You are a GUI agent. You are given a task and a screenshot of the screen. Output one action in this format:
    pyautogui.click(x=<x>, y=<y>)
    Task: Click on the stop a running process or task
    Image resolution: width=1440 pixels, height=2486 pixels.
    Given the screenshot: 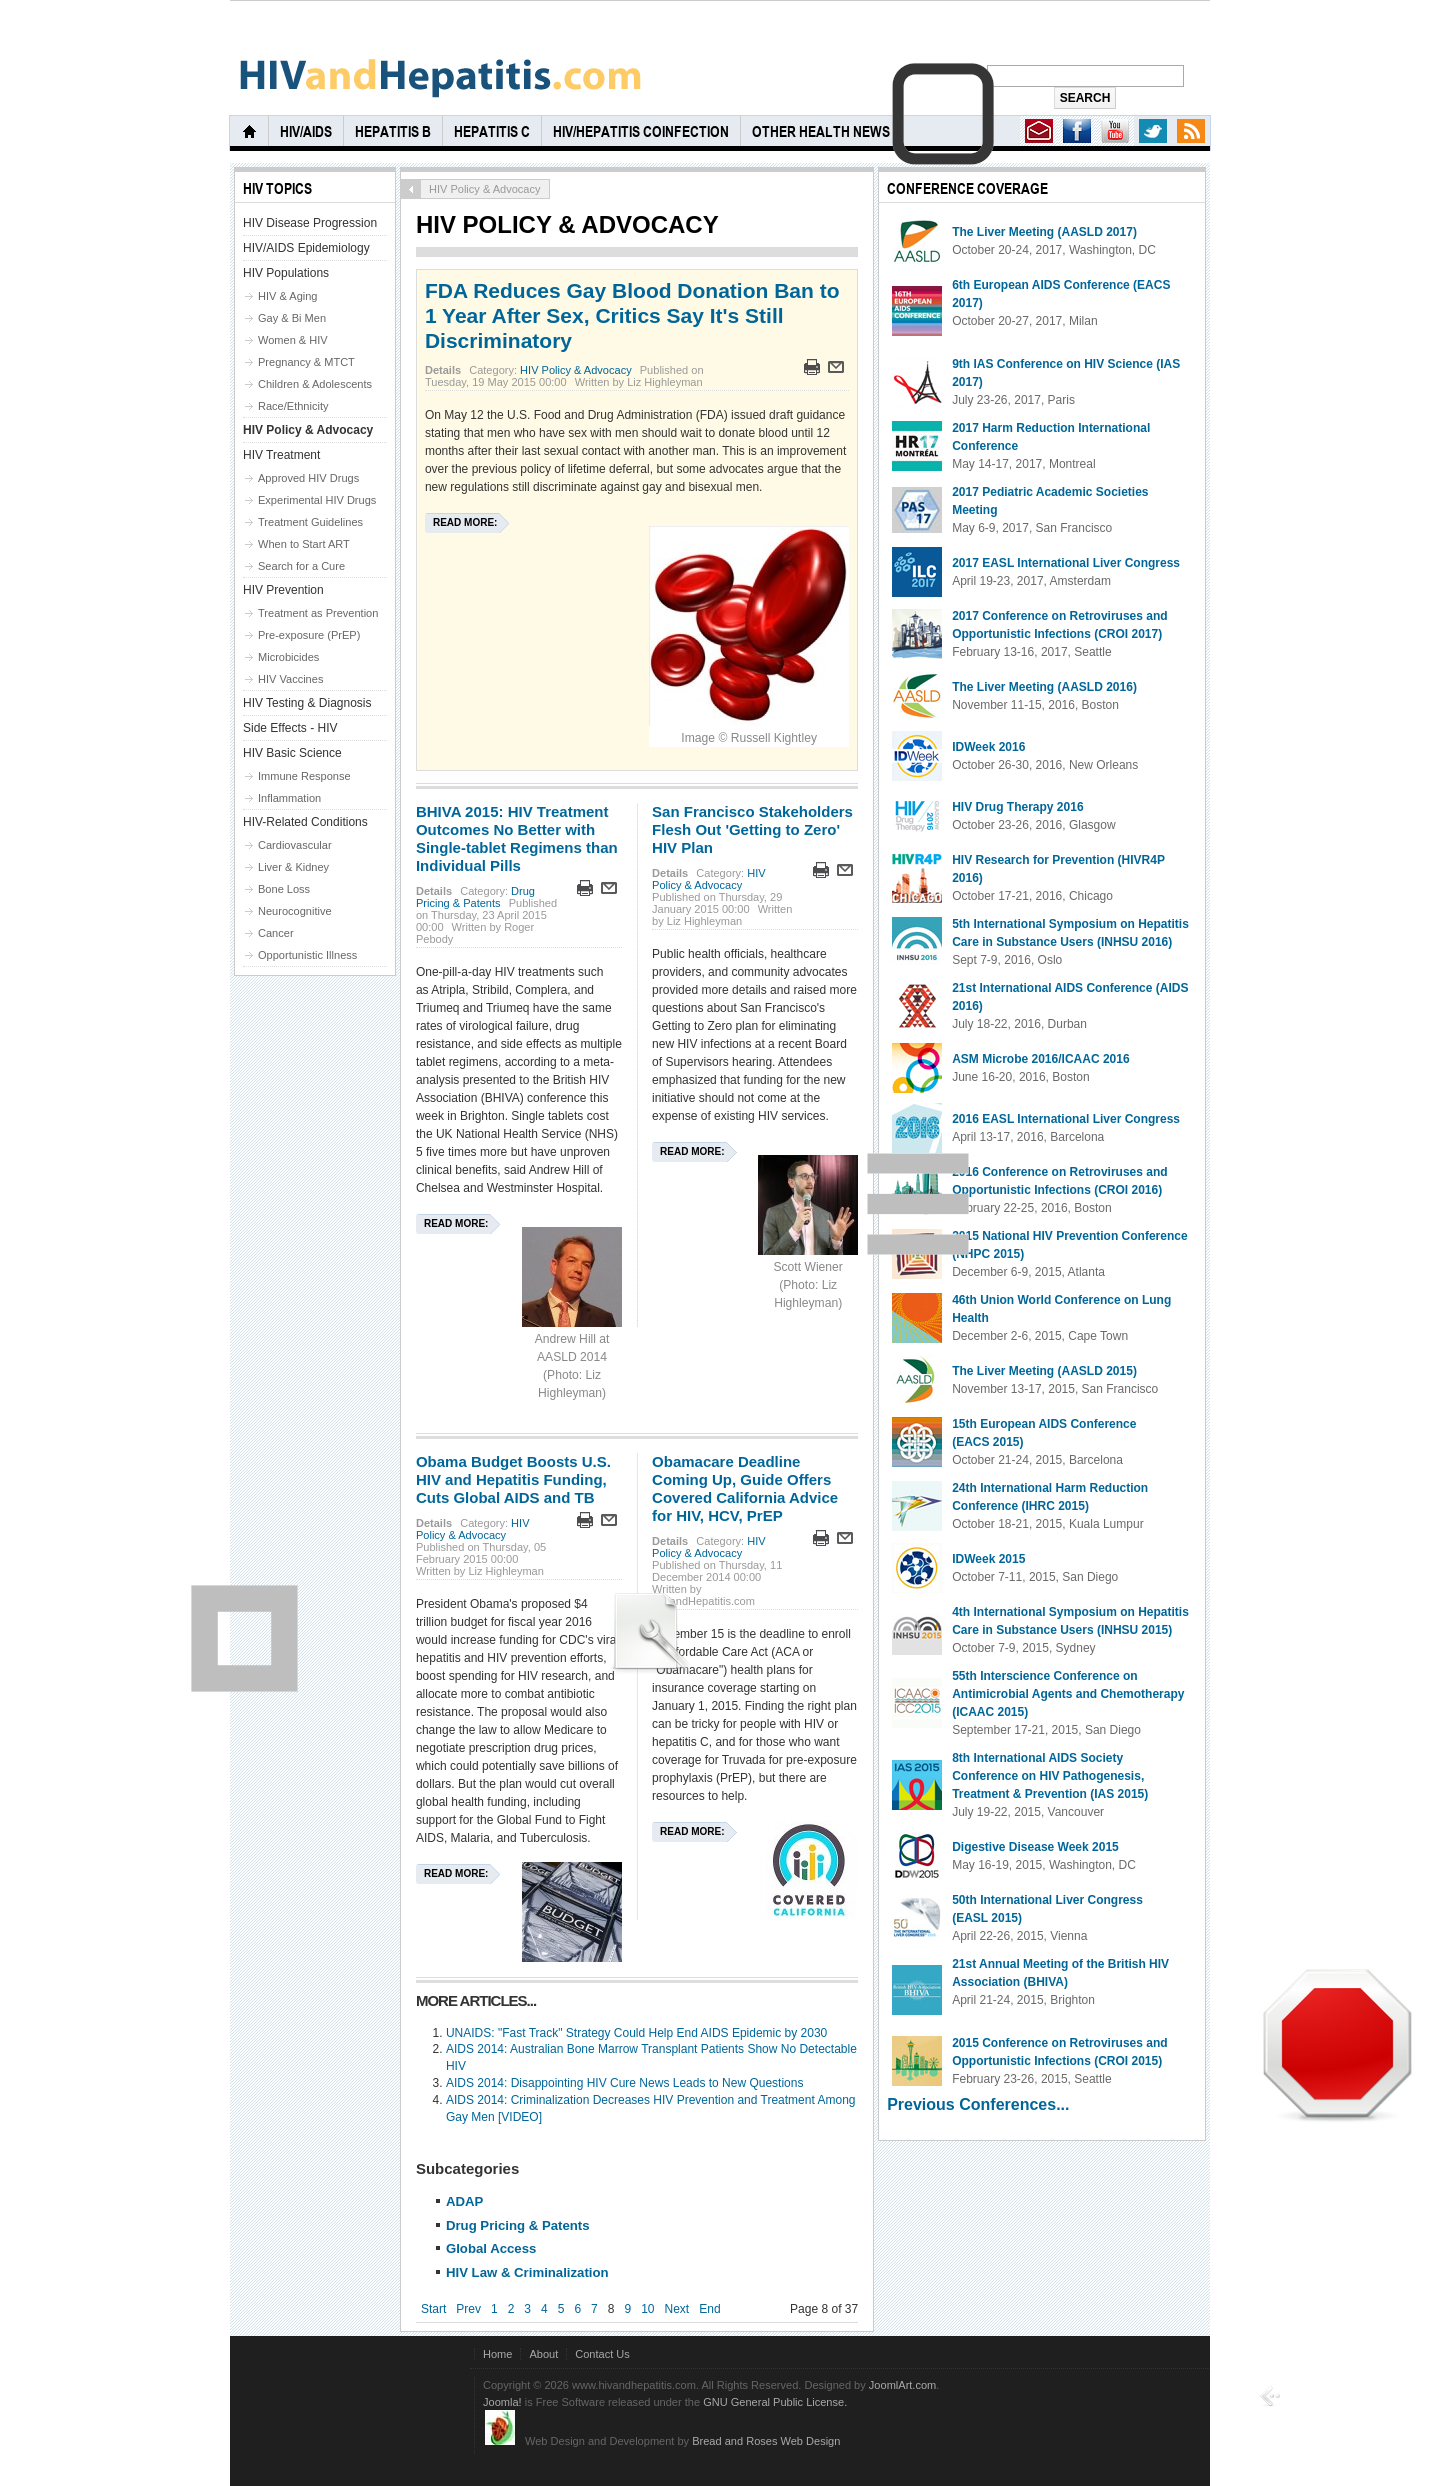 What is the action you would take?
    pyautogui.click(x=1337, y=2043)
    